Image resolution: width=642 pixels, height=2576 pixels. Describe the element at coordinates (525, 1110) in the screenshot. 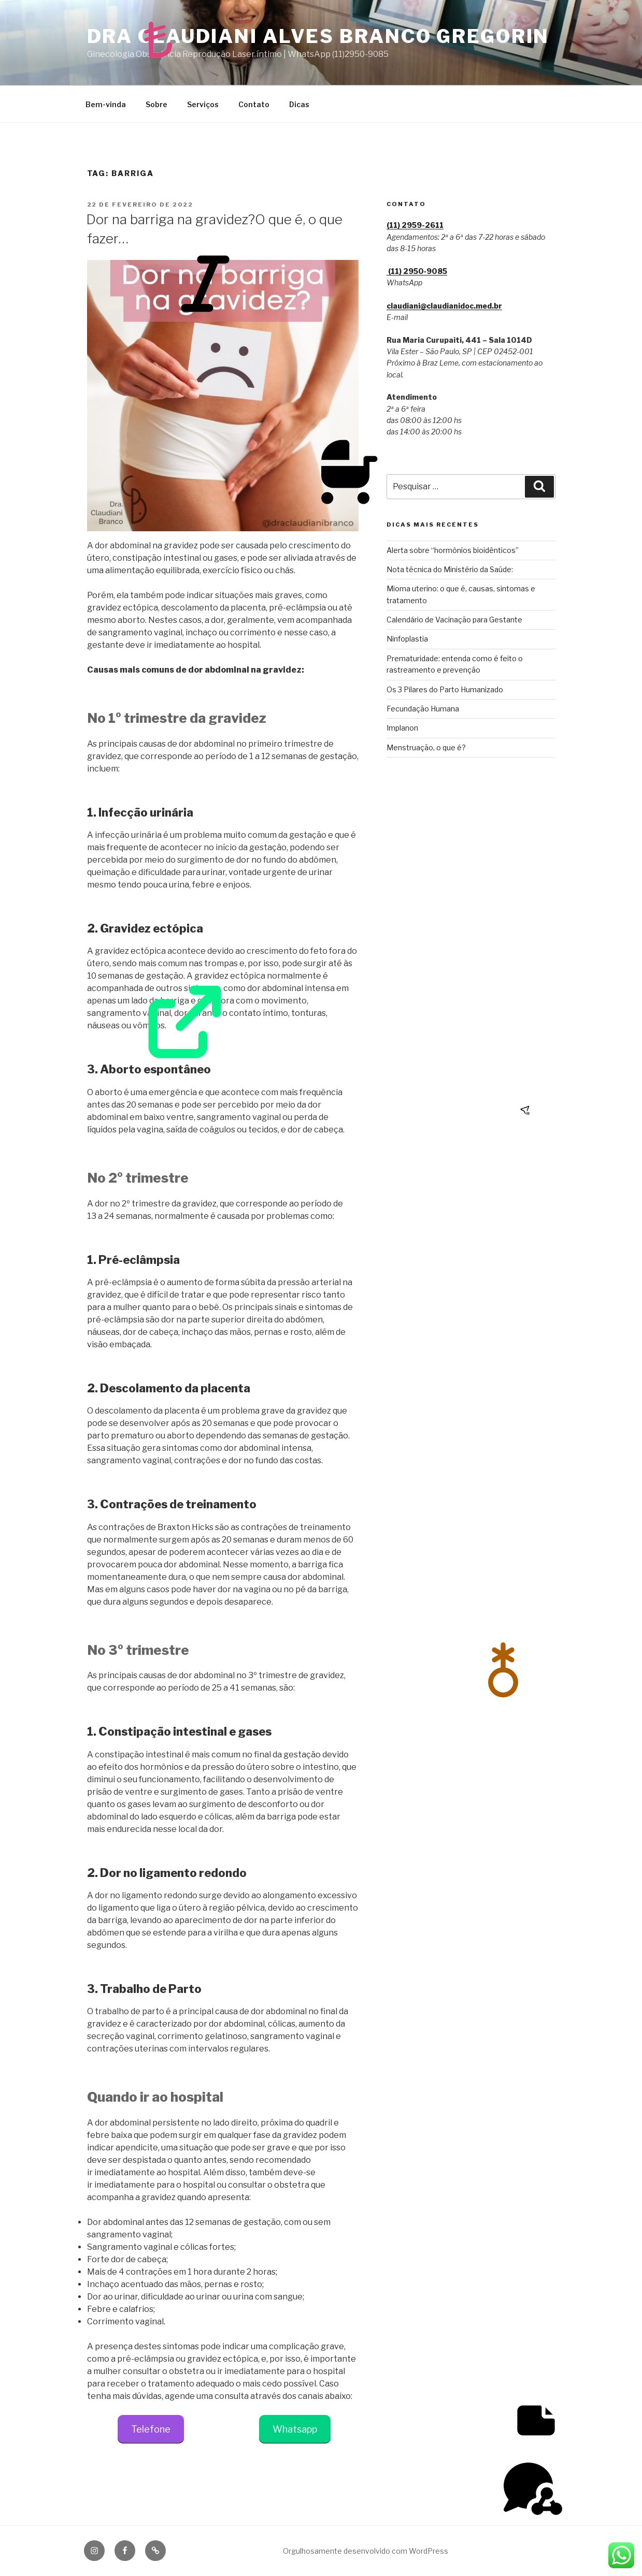

I see `pause location sharing` at that location.